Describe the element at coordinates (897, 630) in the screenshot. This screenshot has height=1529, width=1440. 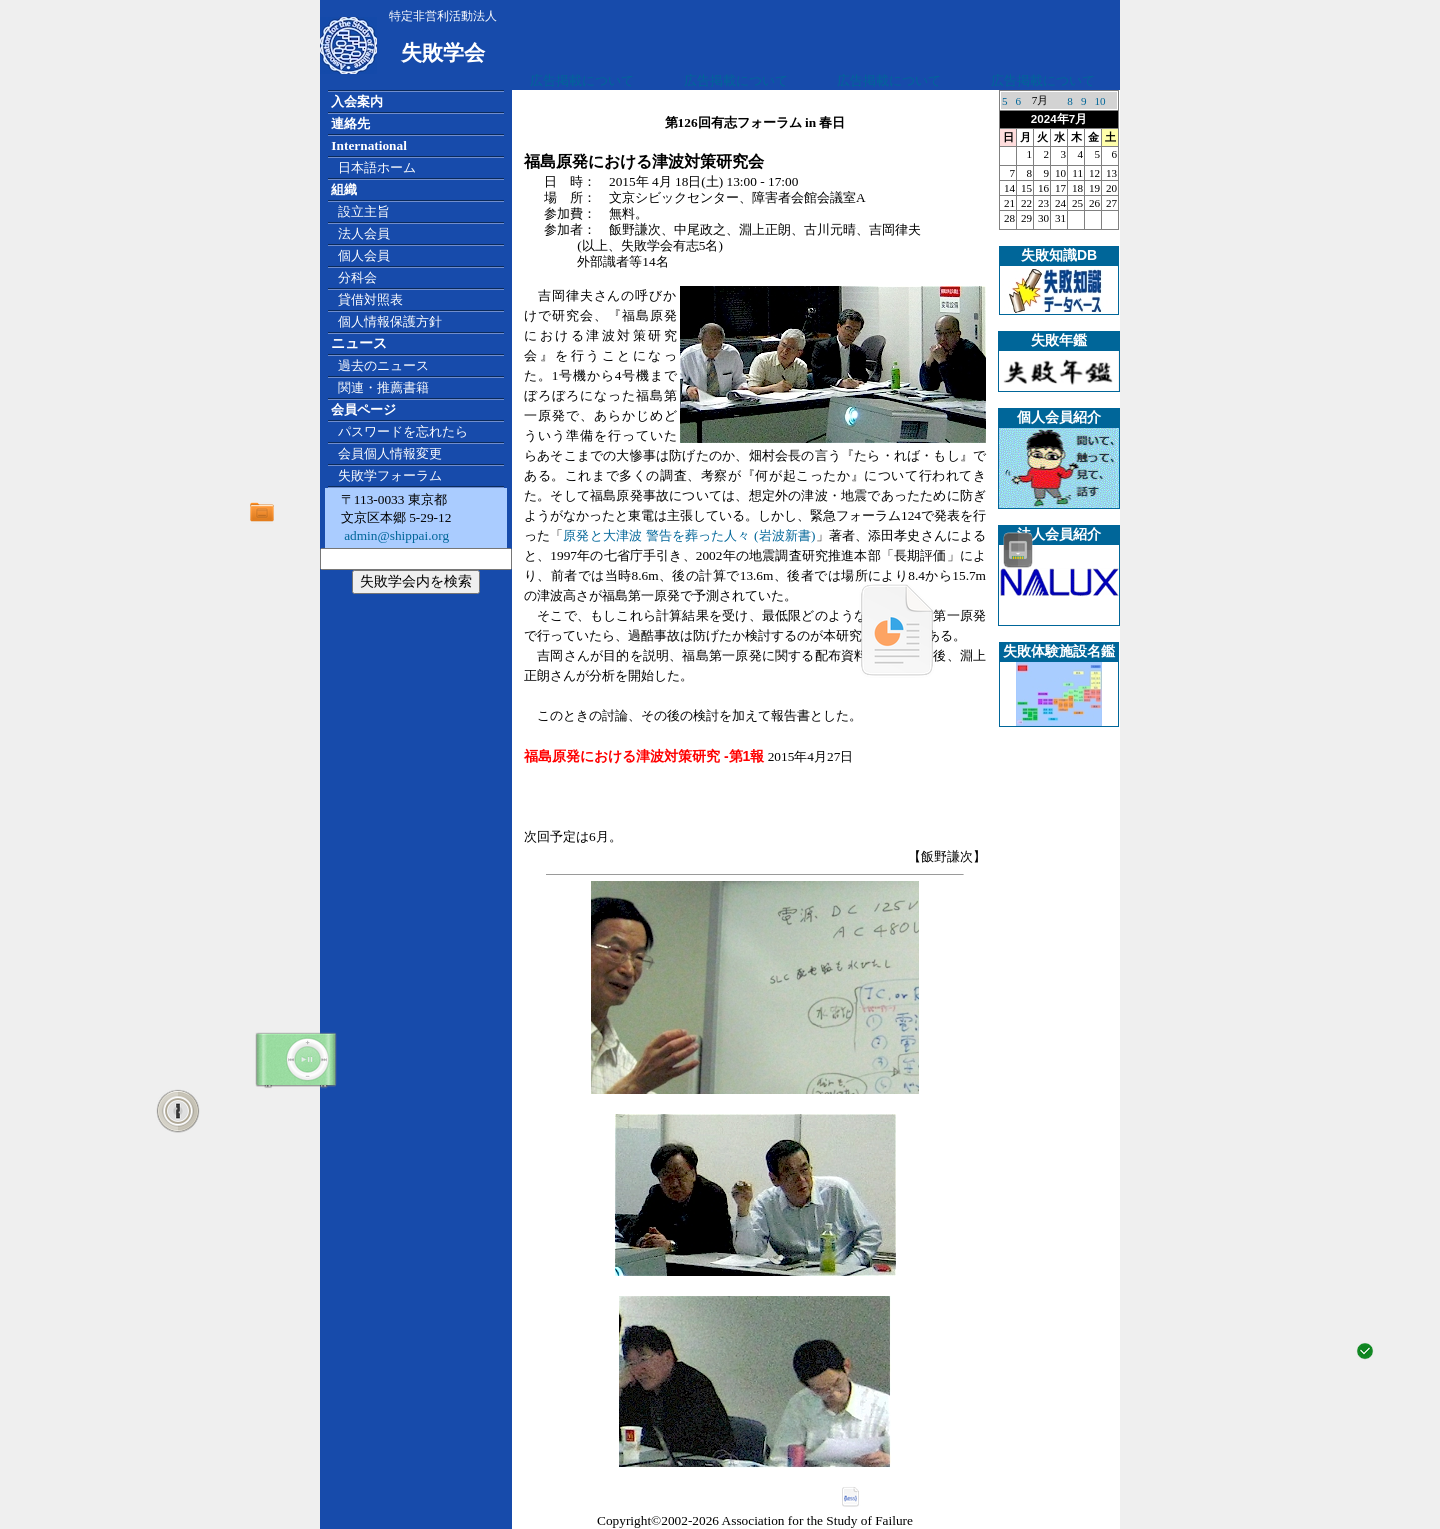
I see `open a presentation file` at that location.